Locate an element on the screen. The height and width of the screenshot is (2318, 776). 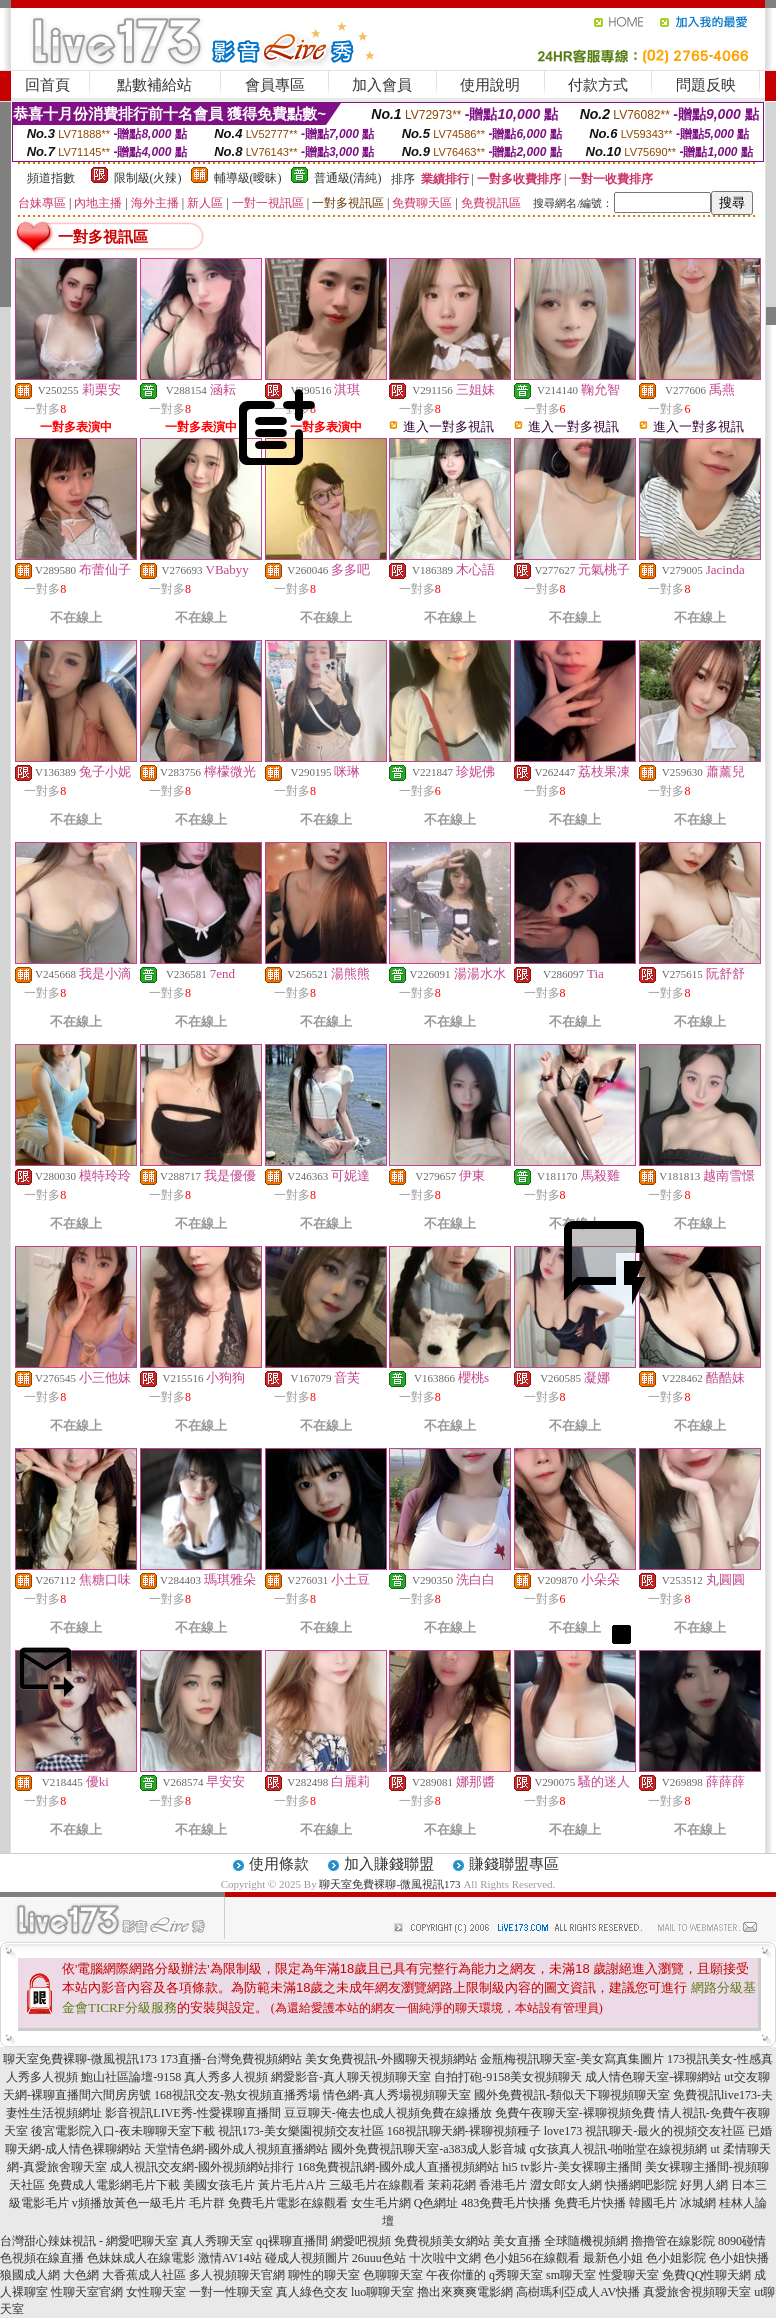
send a quick reply to a message is located at coordinates (604, 1261).